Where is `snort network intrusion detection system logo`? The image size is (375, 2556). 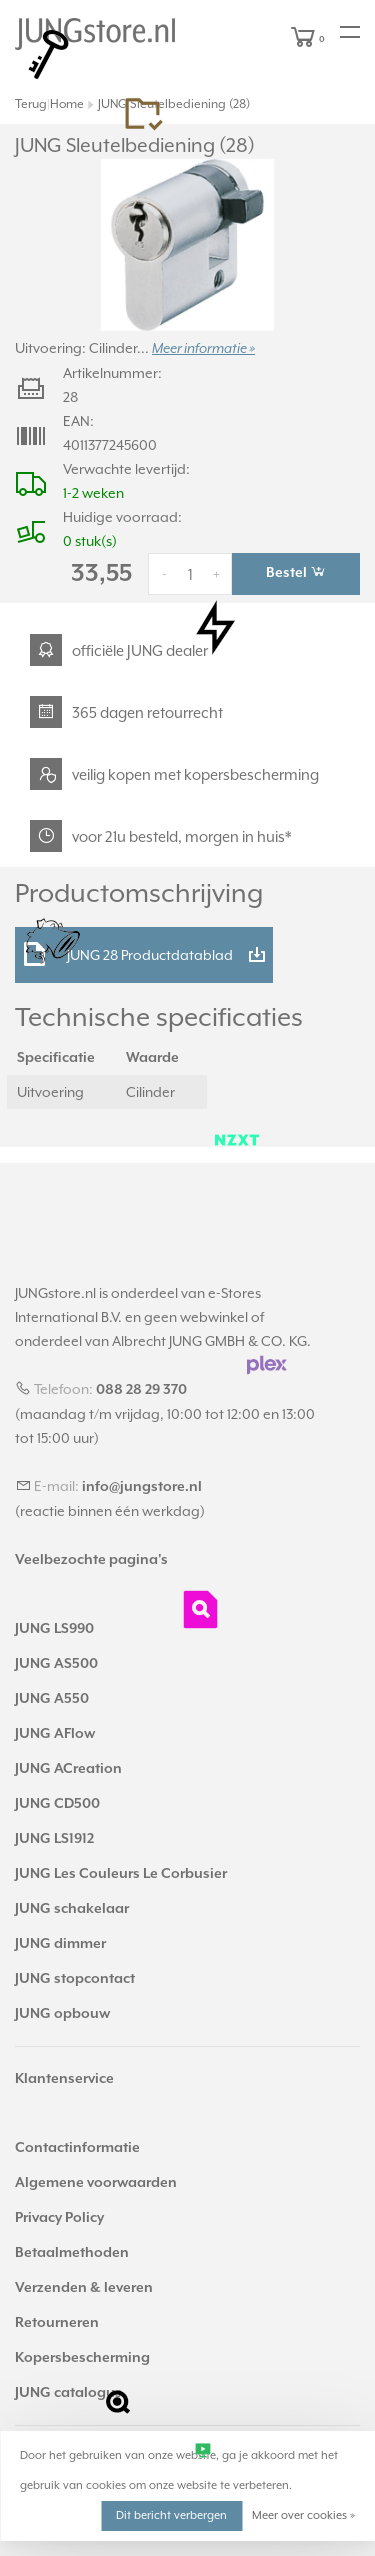
snort network intrusion detection system logo is located at coordinates (53, 941).